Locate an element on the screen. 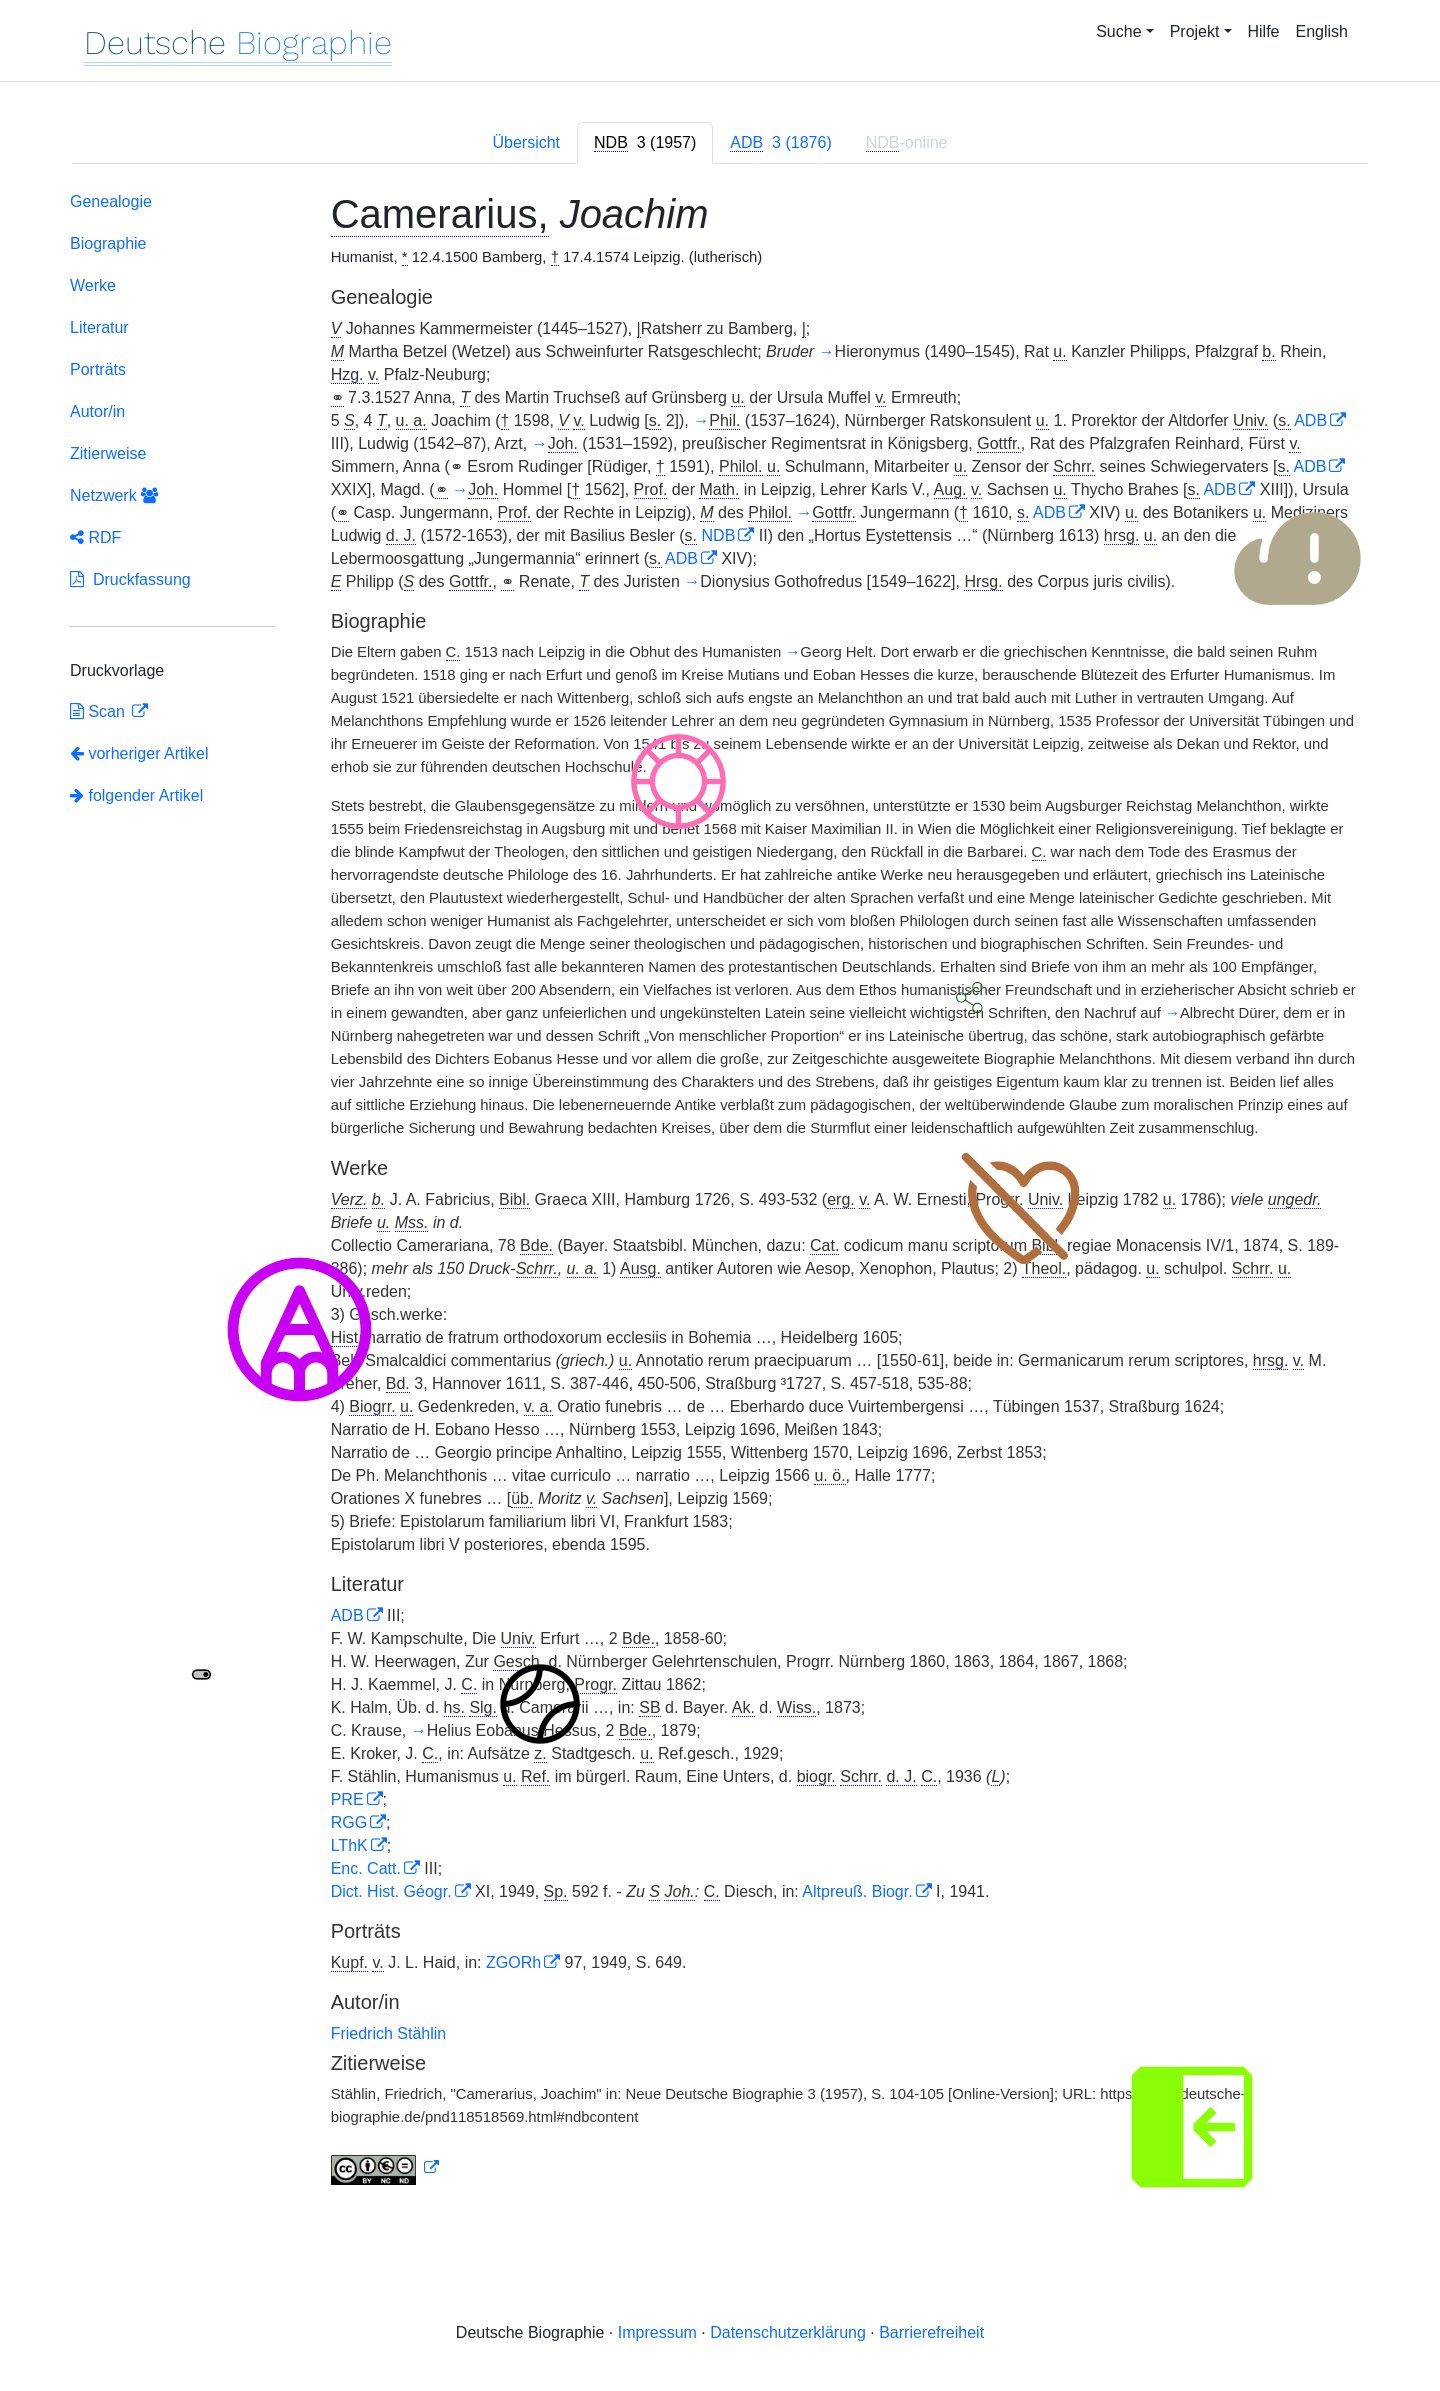 The width and height of the screenshot is (1440, 2391). access casino or gambling games is located at coordinates (678, 781).